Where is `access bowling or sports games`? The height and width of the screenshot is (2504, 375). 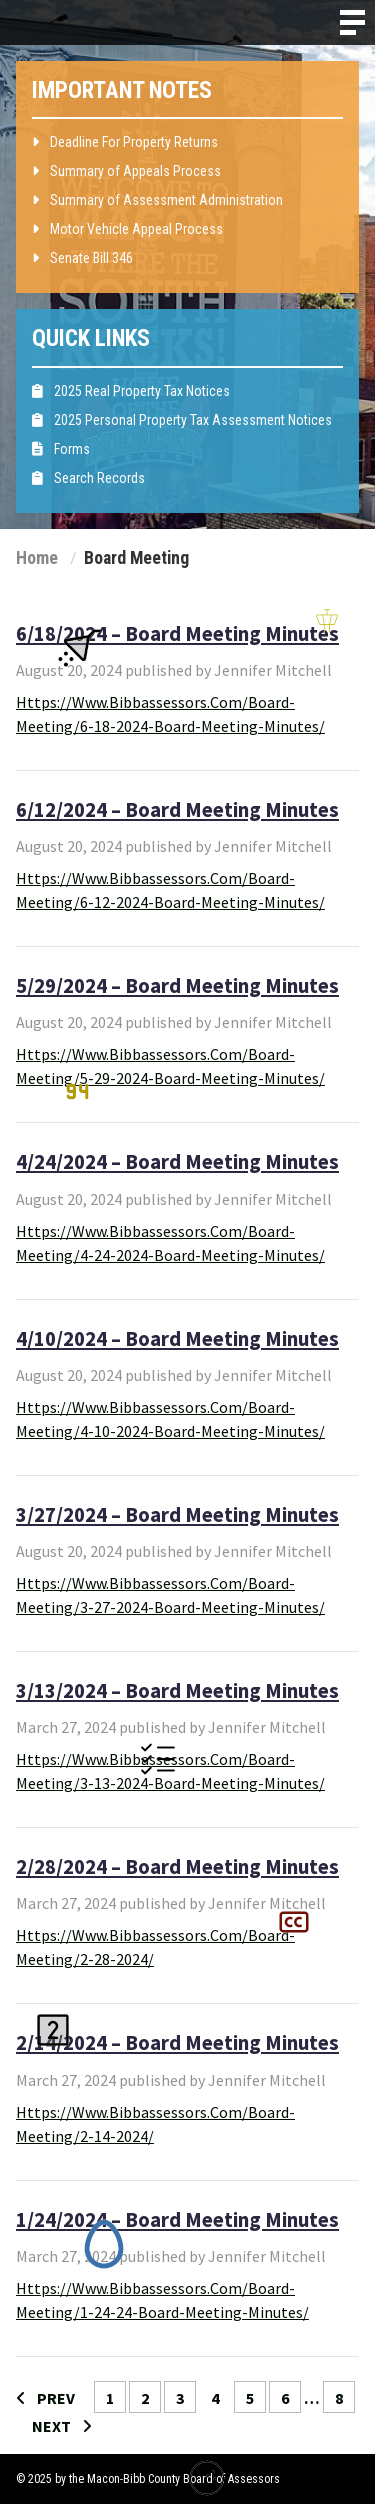 access bowling or sports games is located at coordinates (207, 2478).